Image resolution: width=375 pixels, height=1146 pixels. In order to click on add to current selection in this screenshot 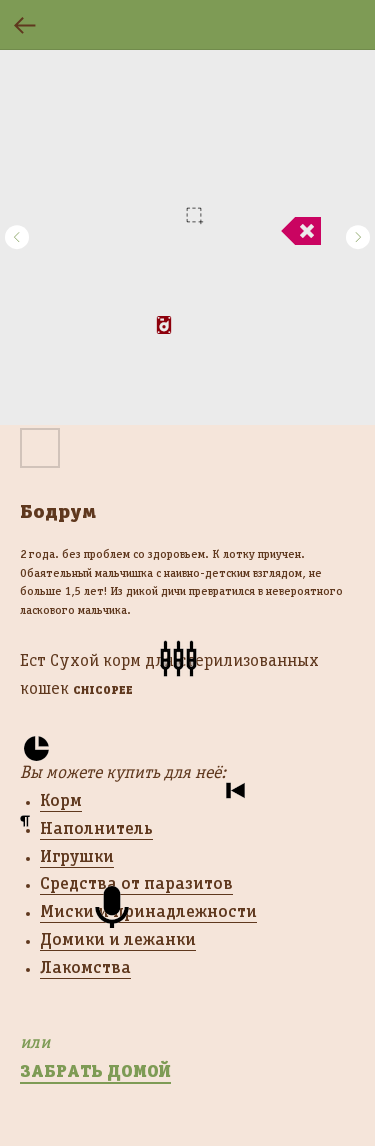, I will do `click(194, 215)`.